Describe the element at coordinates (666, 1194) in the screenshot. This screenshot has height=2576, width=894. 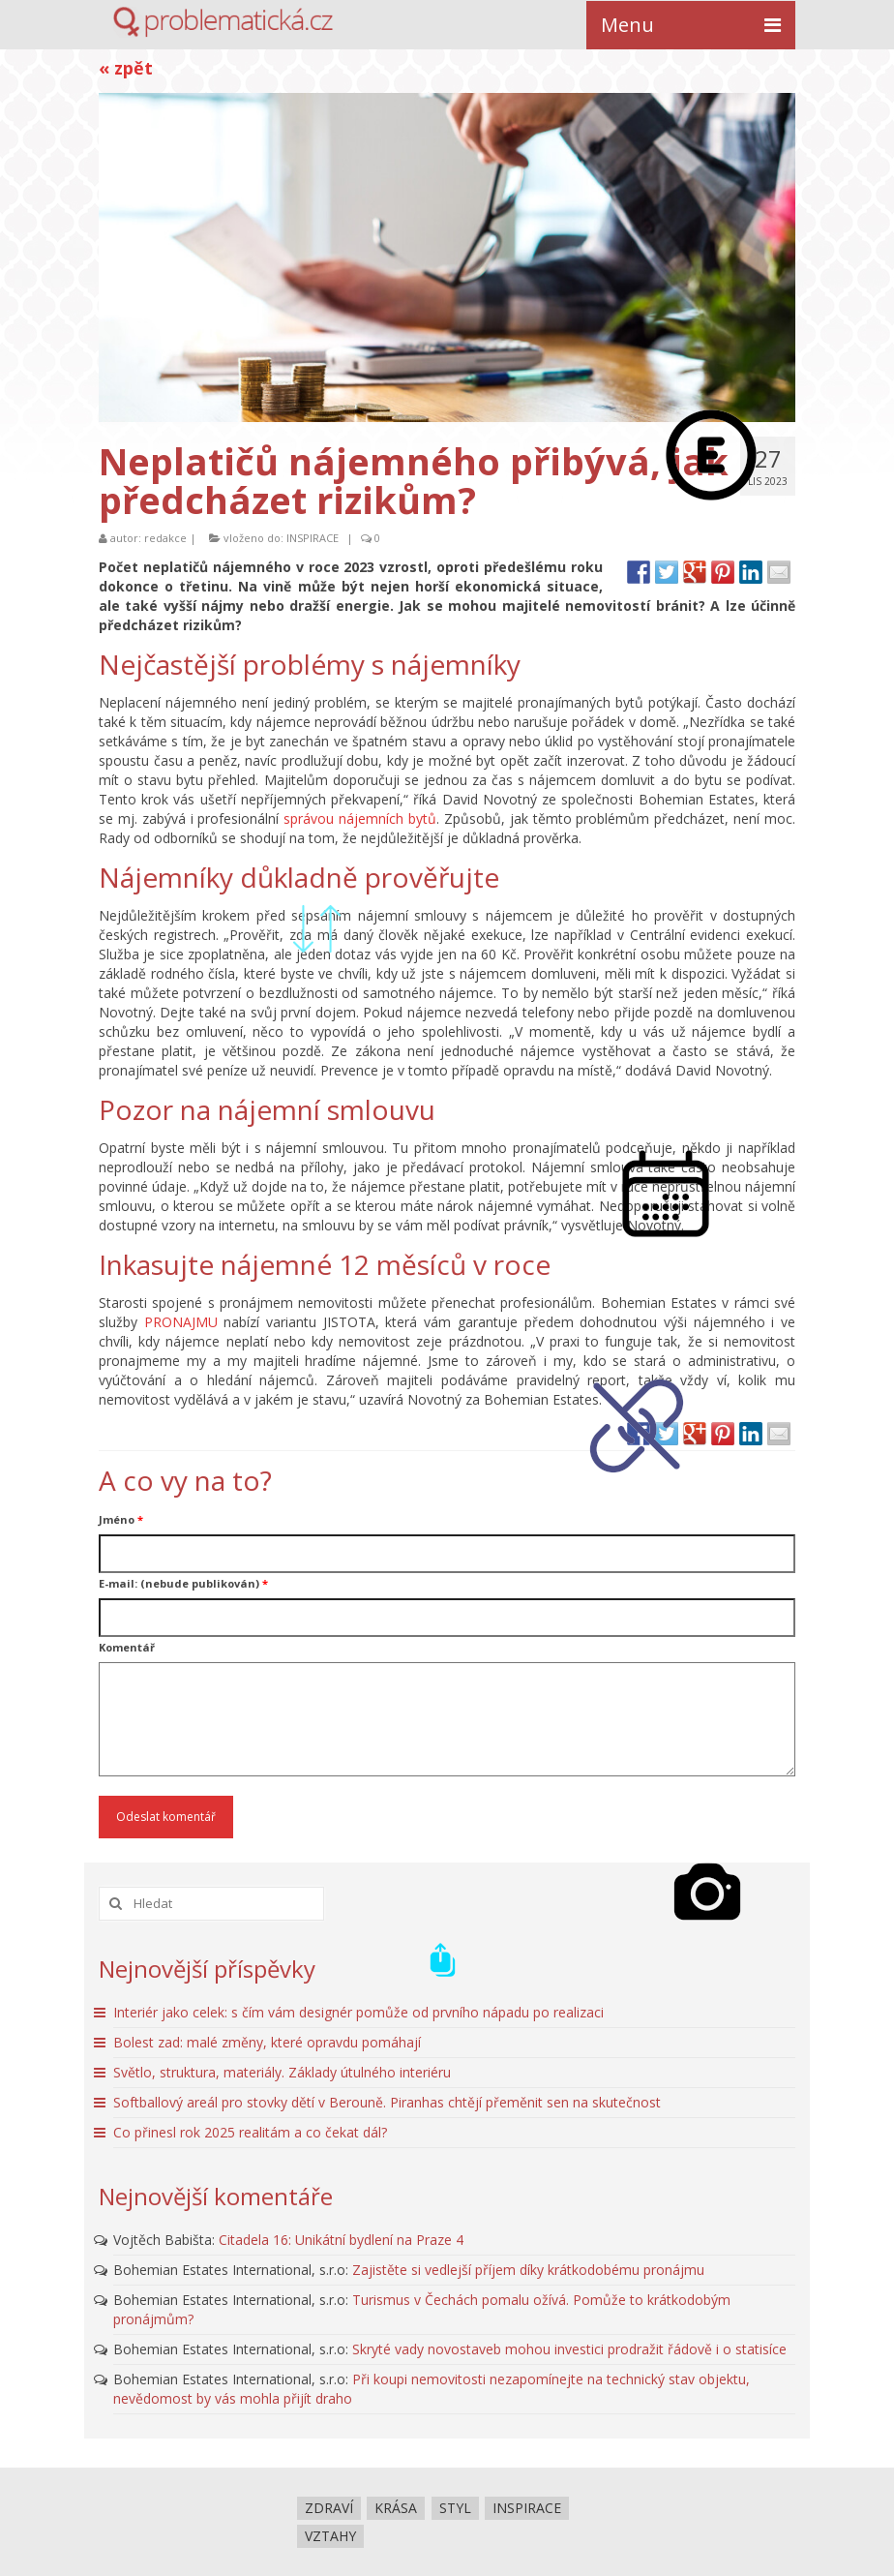
I see `view calendar with scheduled events` at that location.